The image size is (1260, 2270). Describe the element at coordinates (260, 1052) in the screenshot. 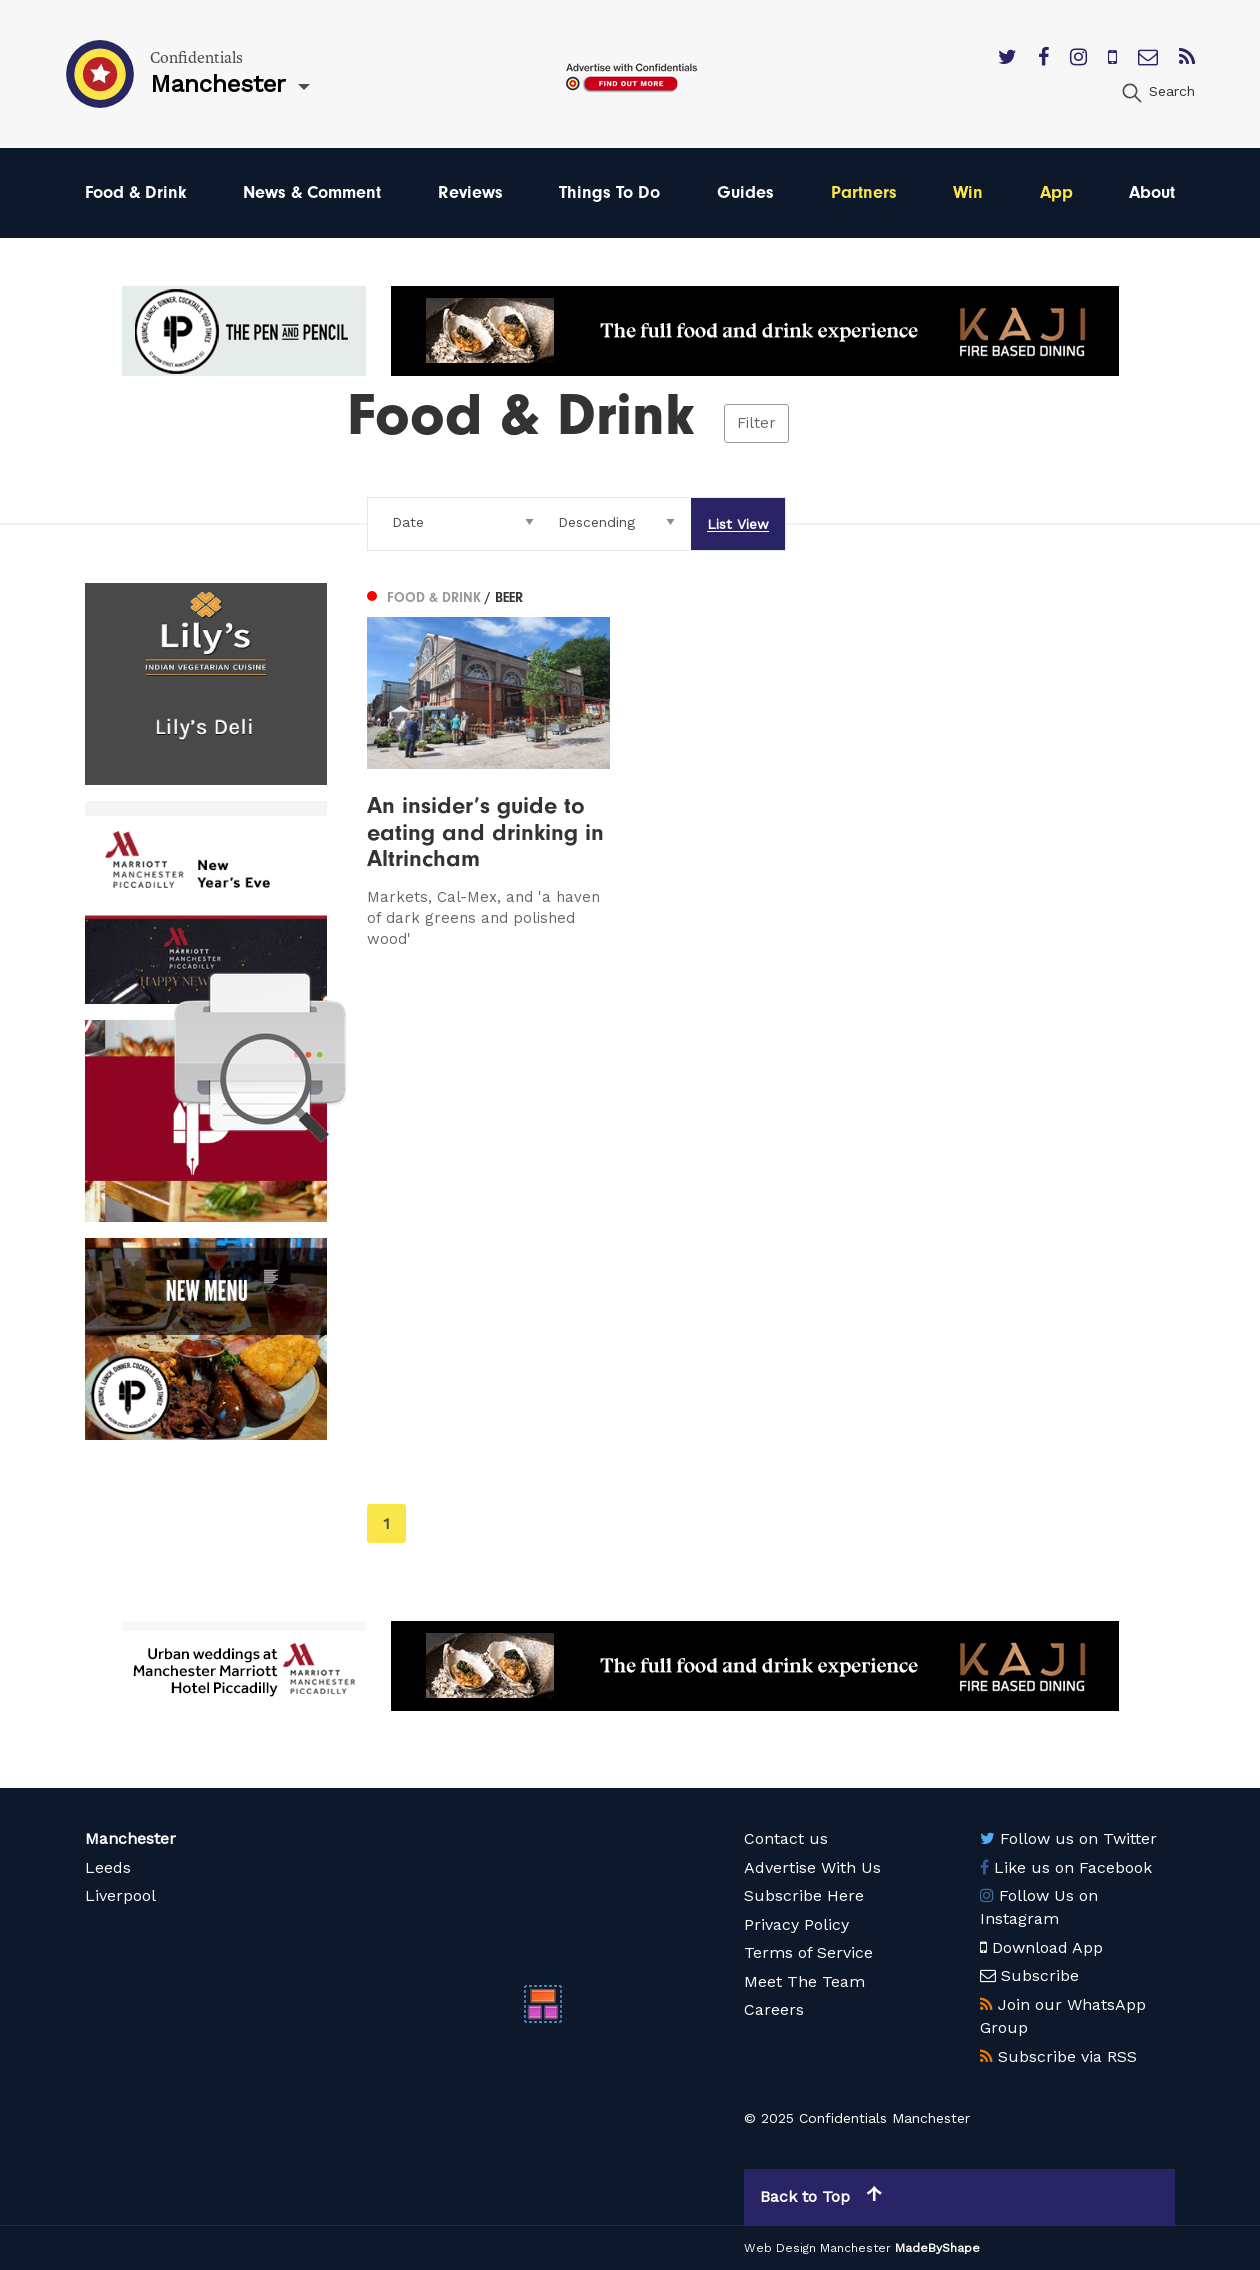

I see `preview document before printing` at that location.